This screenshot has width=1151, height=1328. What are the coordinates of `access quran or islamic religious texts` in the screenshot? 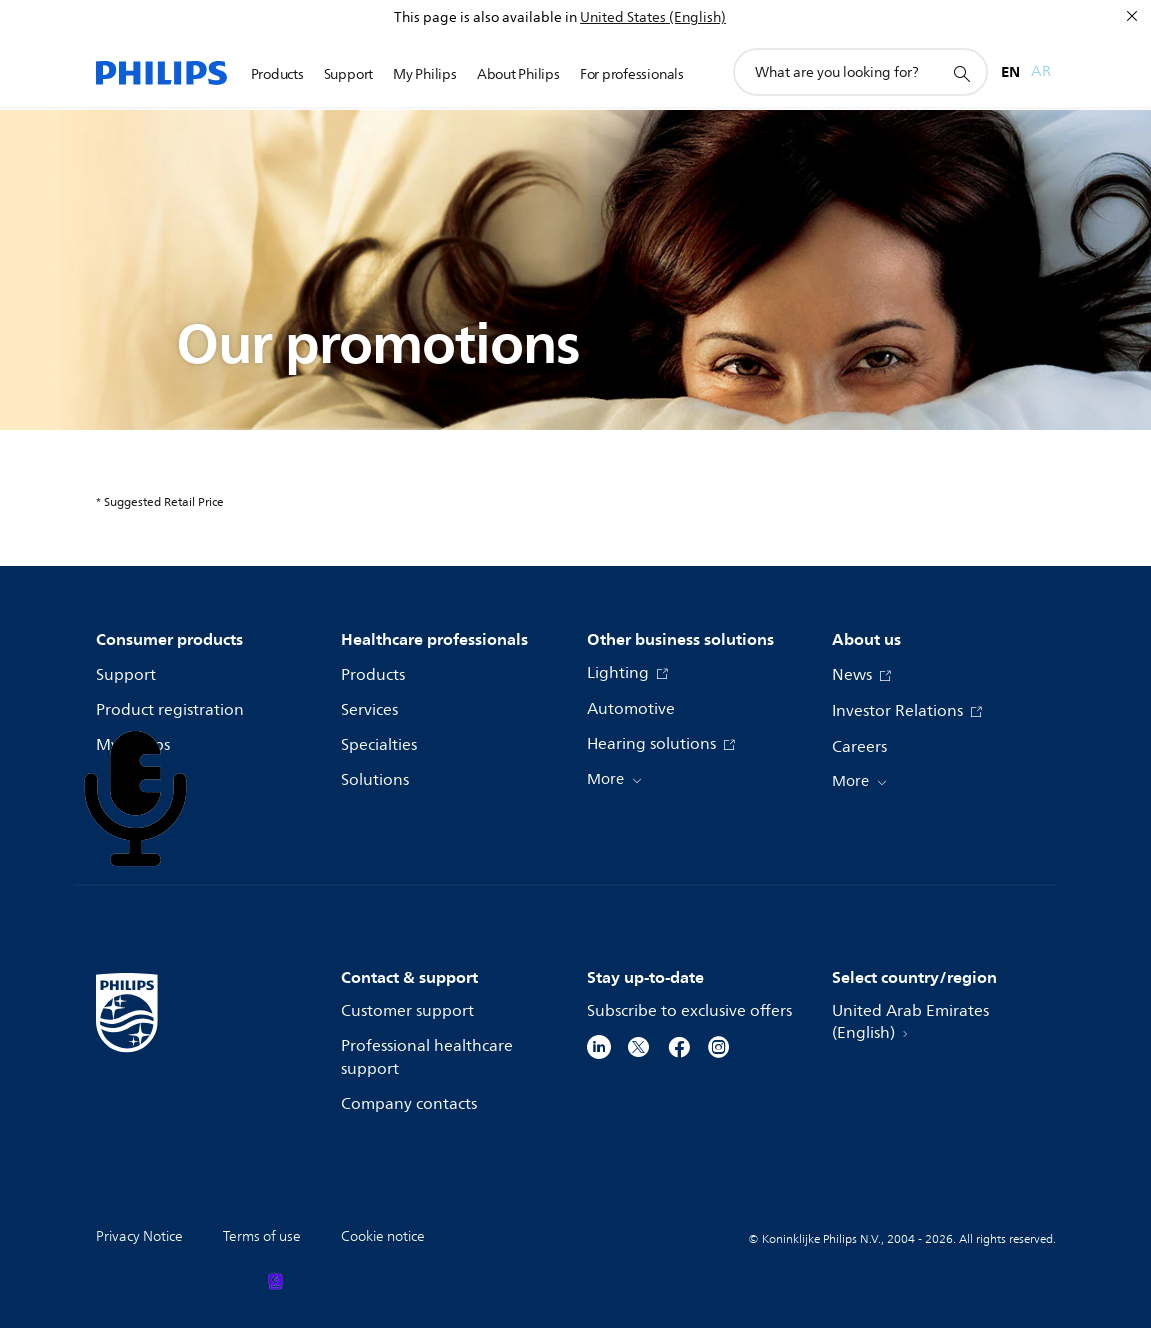 It's located at (275, 1281).